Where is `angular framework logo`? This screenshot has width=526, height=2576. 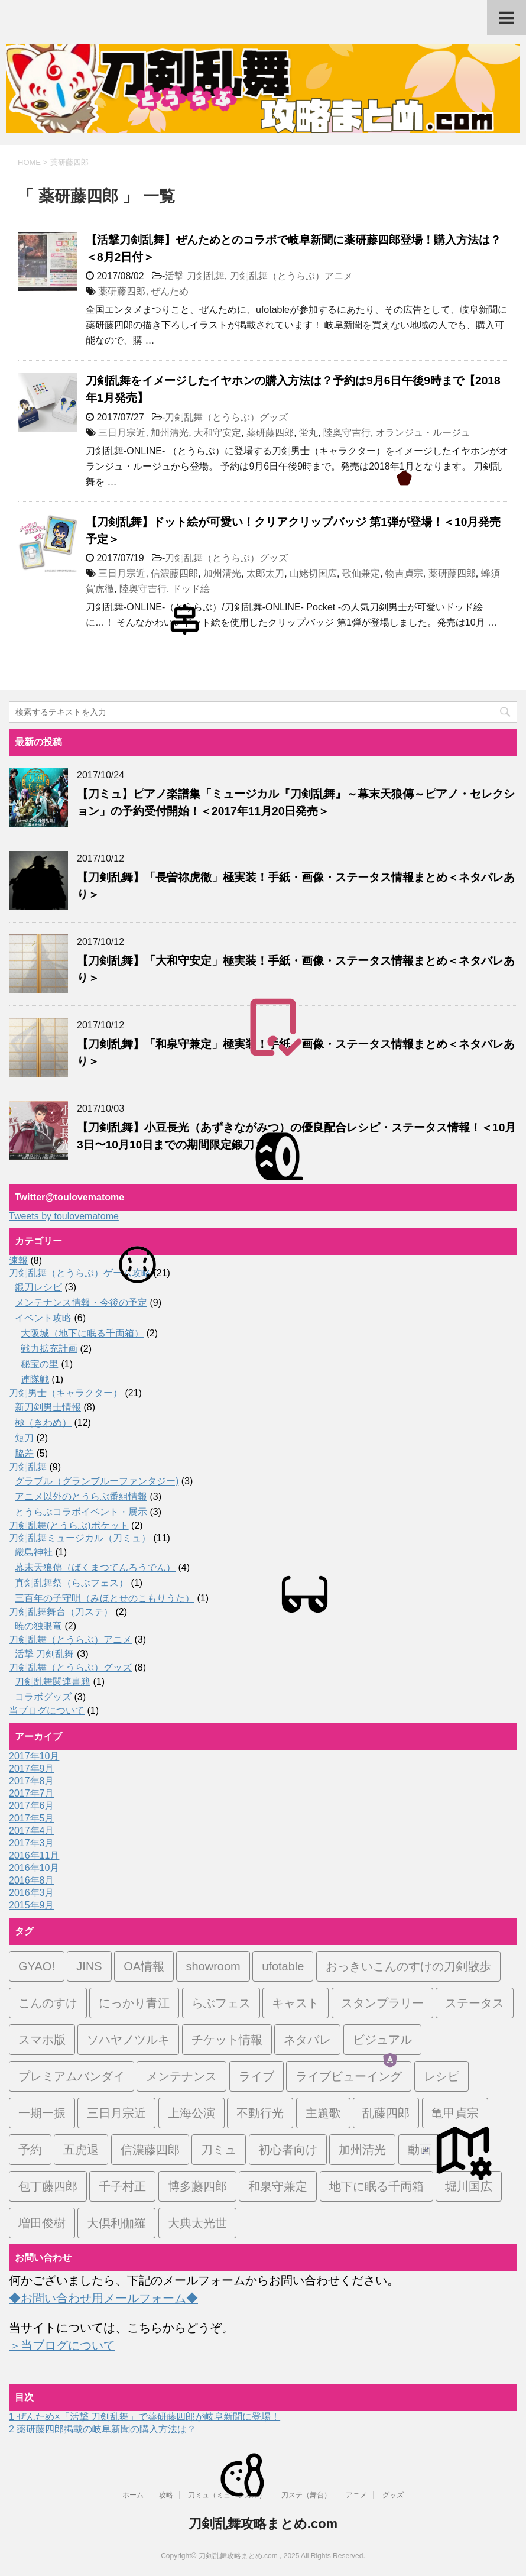
angular framework logo is located at coordinates (390, 2060).